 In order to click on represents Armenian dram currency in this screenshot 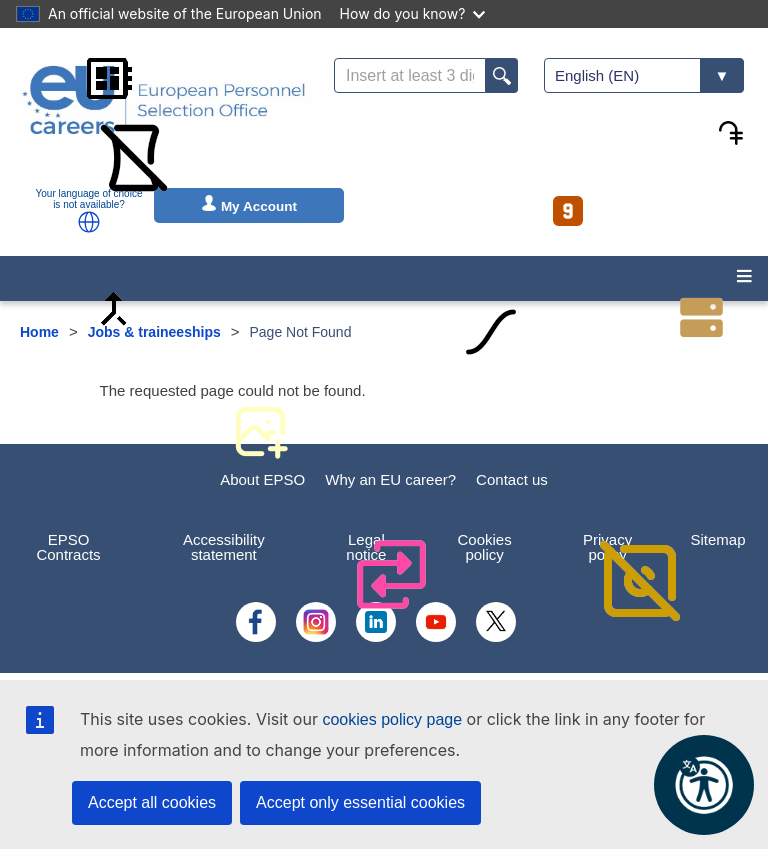, I will do `click(731, 133)`.